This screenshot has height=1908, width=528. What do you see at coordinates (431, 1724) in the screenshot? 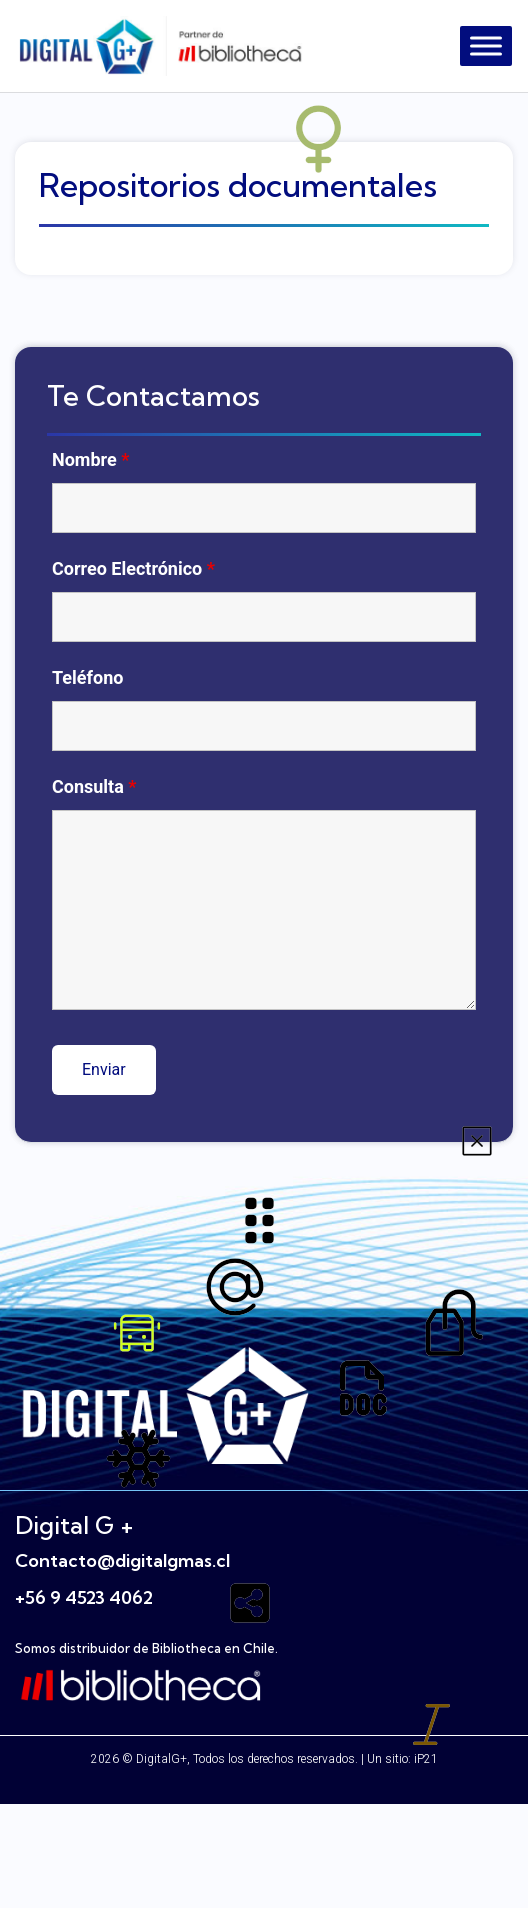
I see `apply italic formatting to selected text` at bounding box center [431, 1724].